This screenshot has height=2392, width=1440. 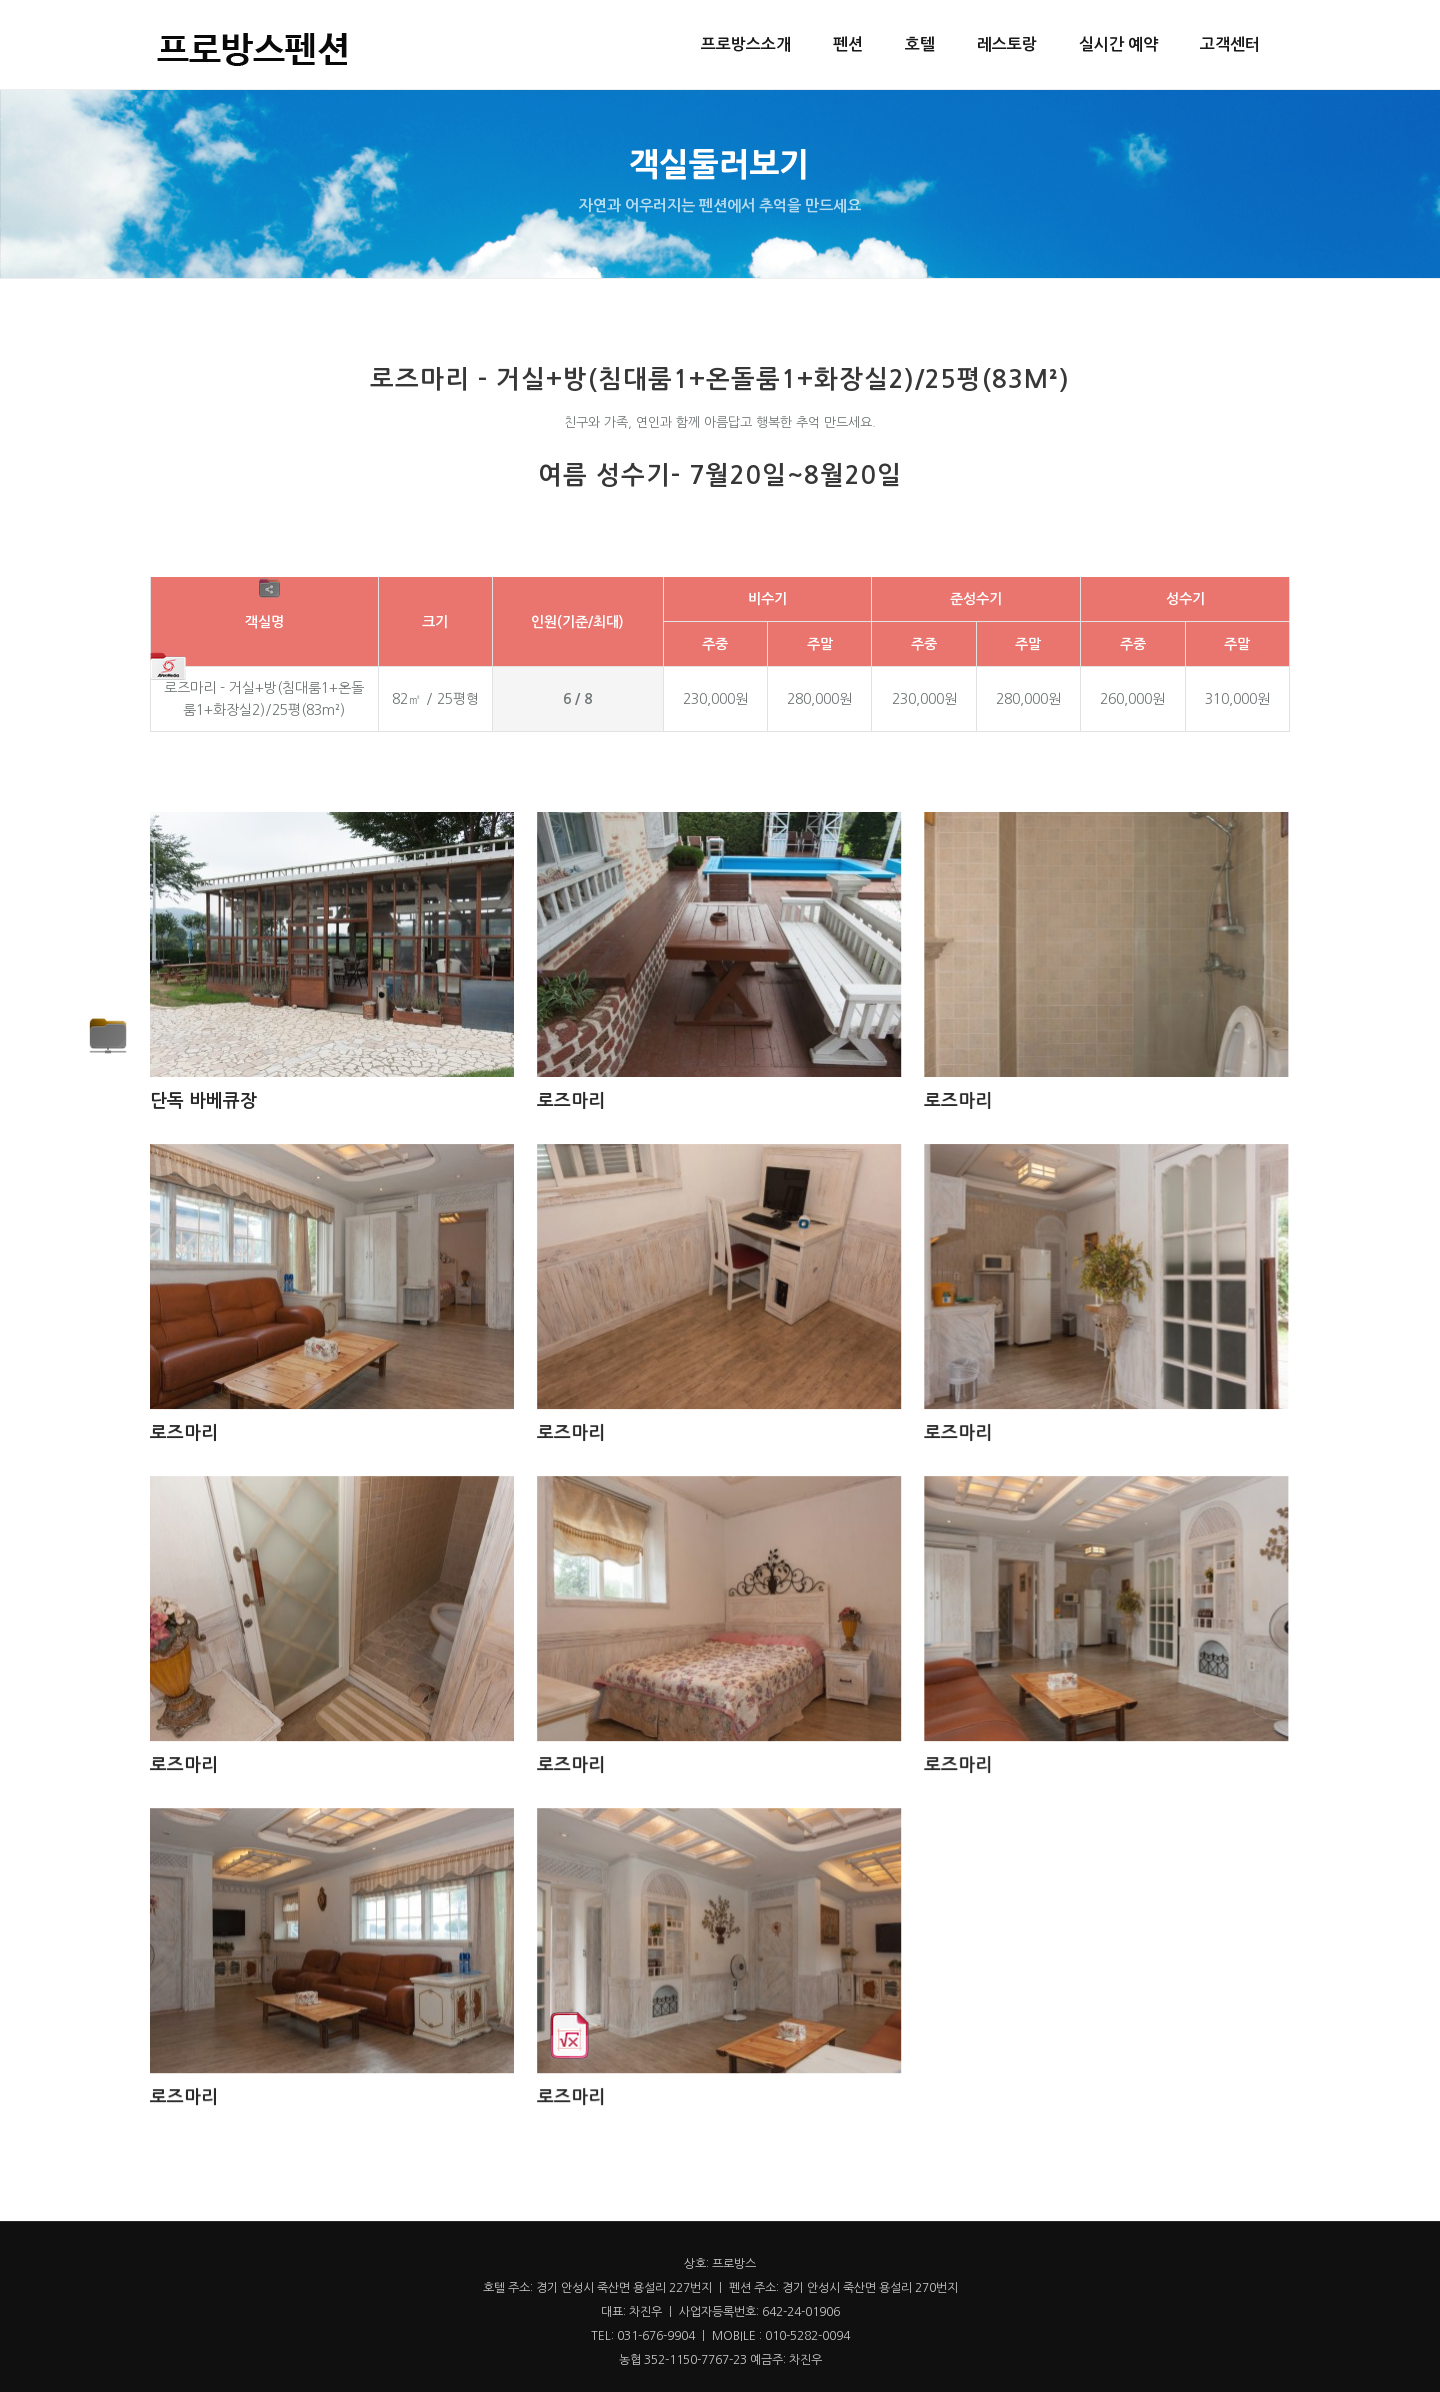 What do you see at coordinates (168, 667) in the screenshot?
I see `open AverMedia application folder` at bounding box center [168, 667].